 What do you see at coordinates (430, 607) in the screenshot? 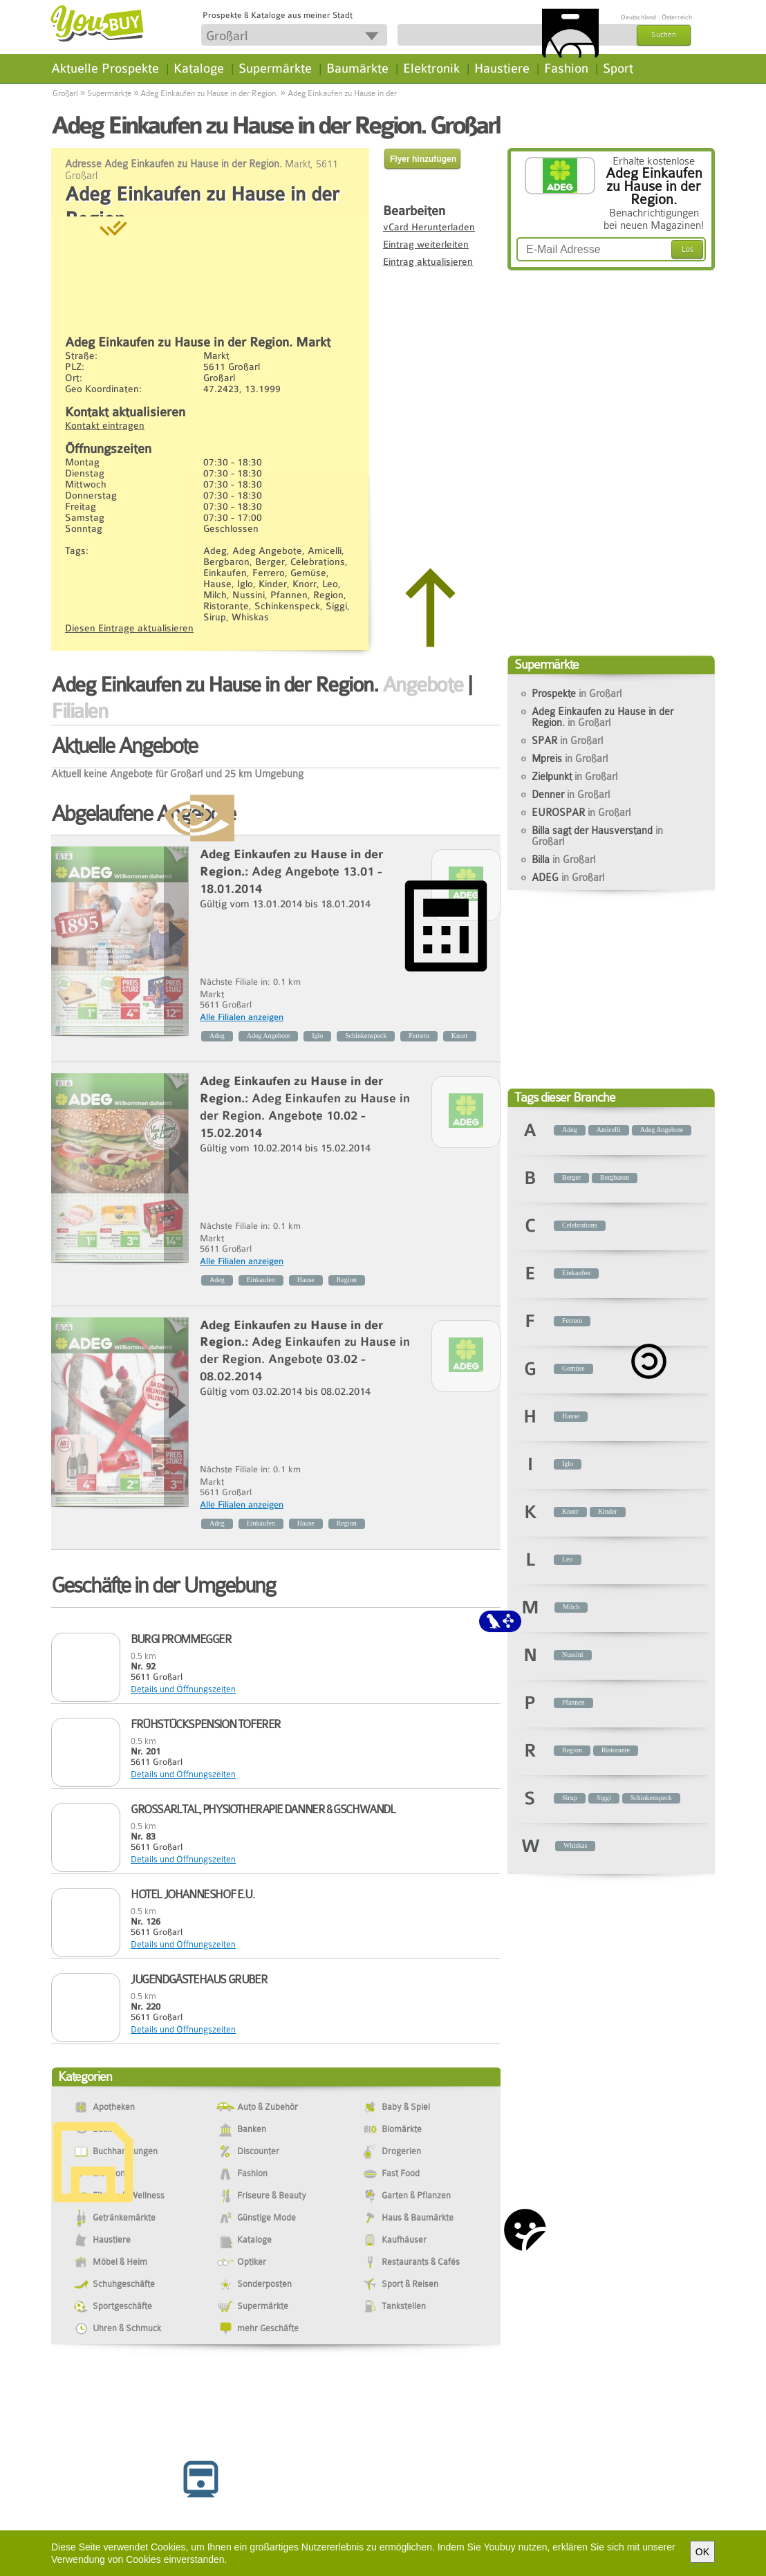
I see `scroll to top of page` at bounding box center [430, 607].